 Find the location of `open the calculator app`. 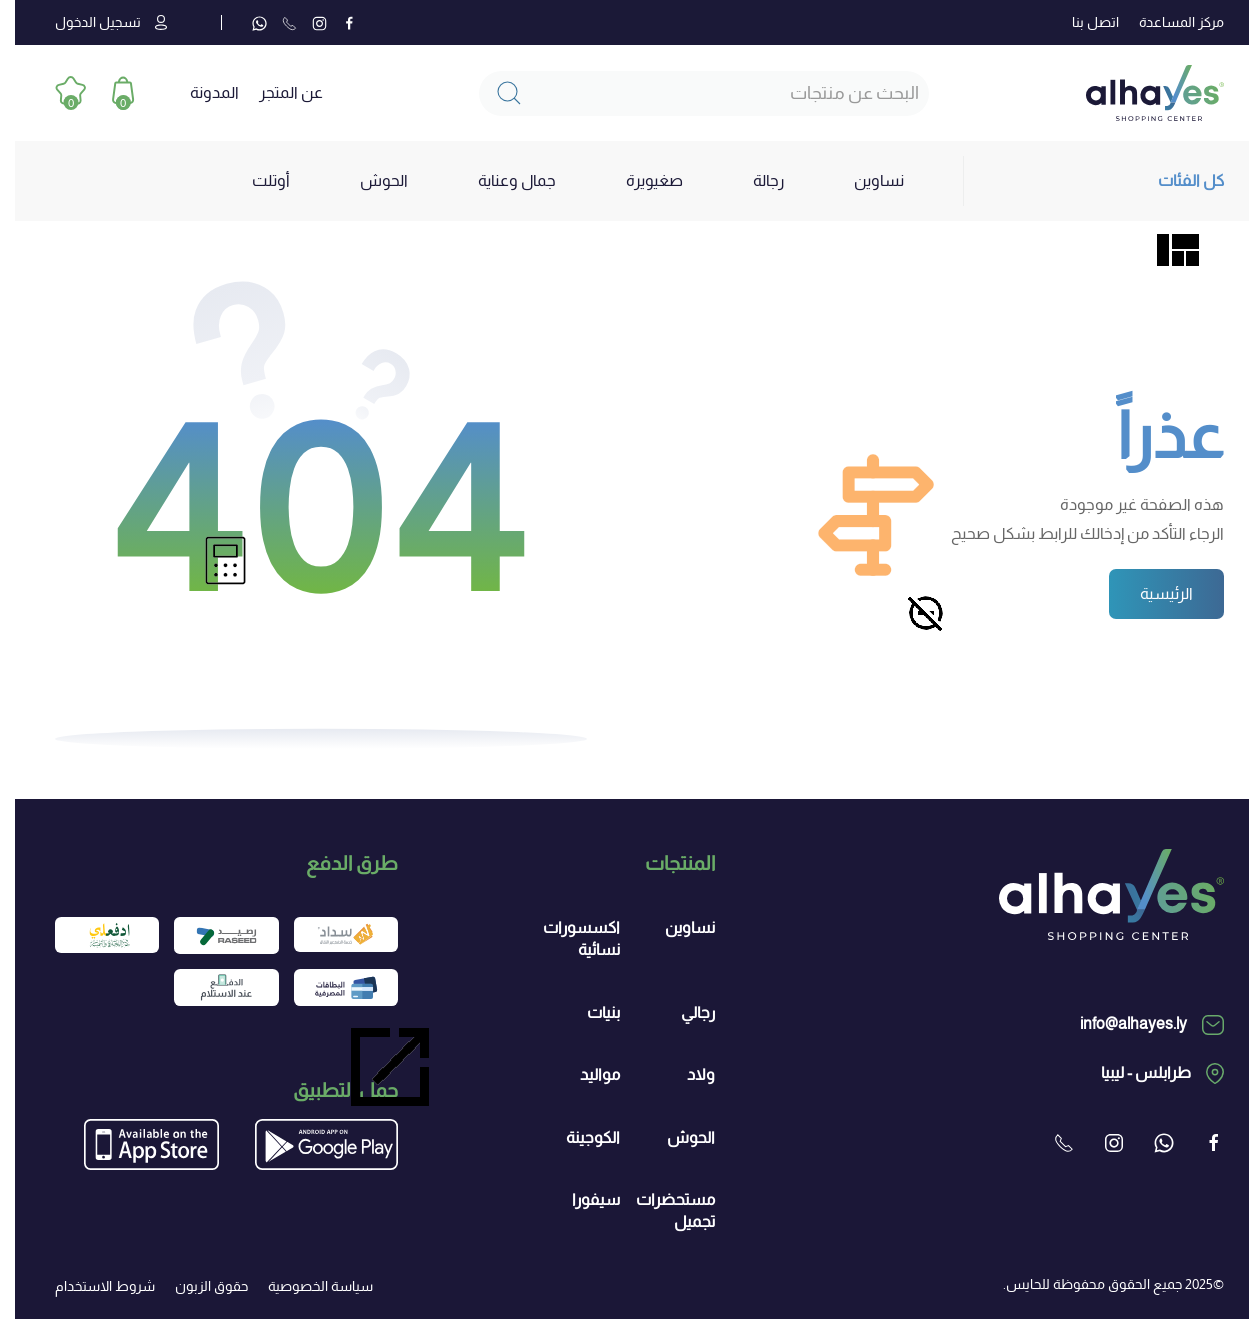

open the calculator app is located at coordinates (225, 560).